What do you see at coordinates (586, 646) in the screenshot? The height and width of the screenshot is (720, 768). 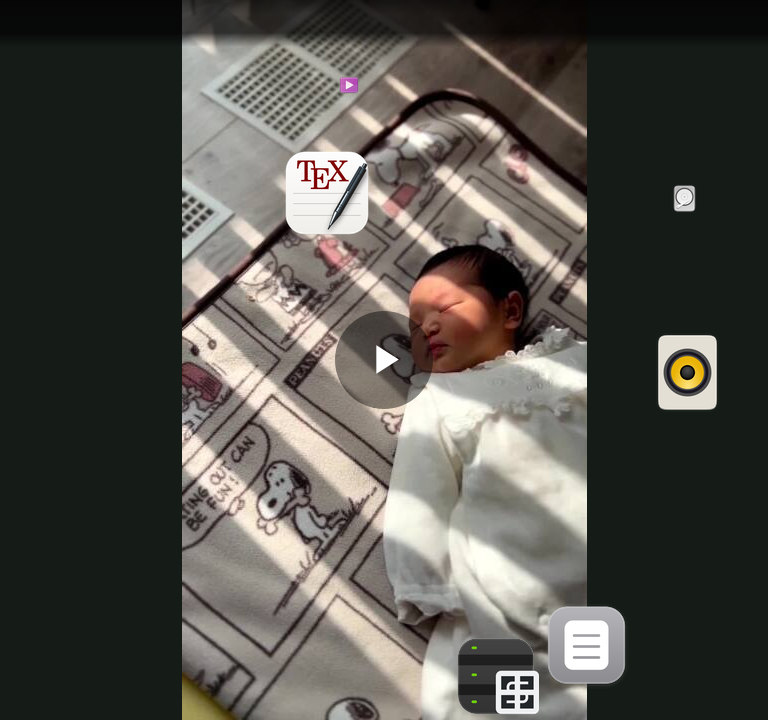 I see `access menu editing preferences` at bounding box center [586, 646].